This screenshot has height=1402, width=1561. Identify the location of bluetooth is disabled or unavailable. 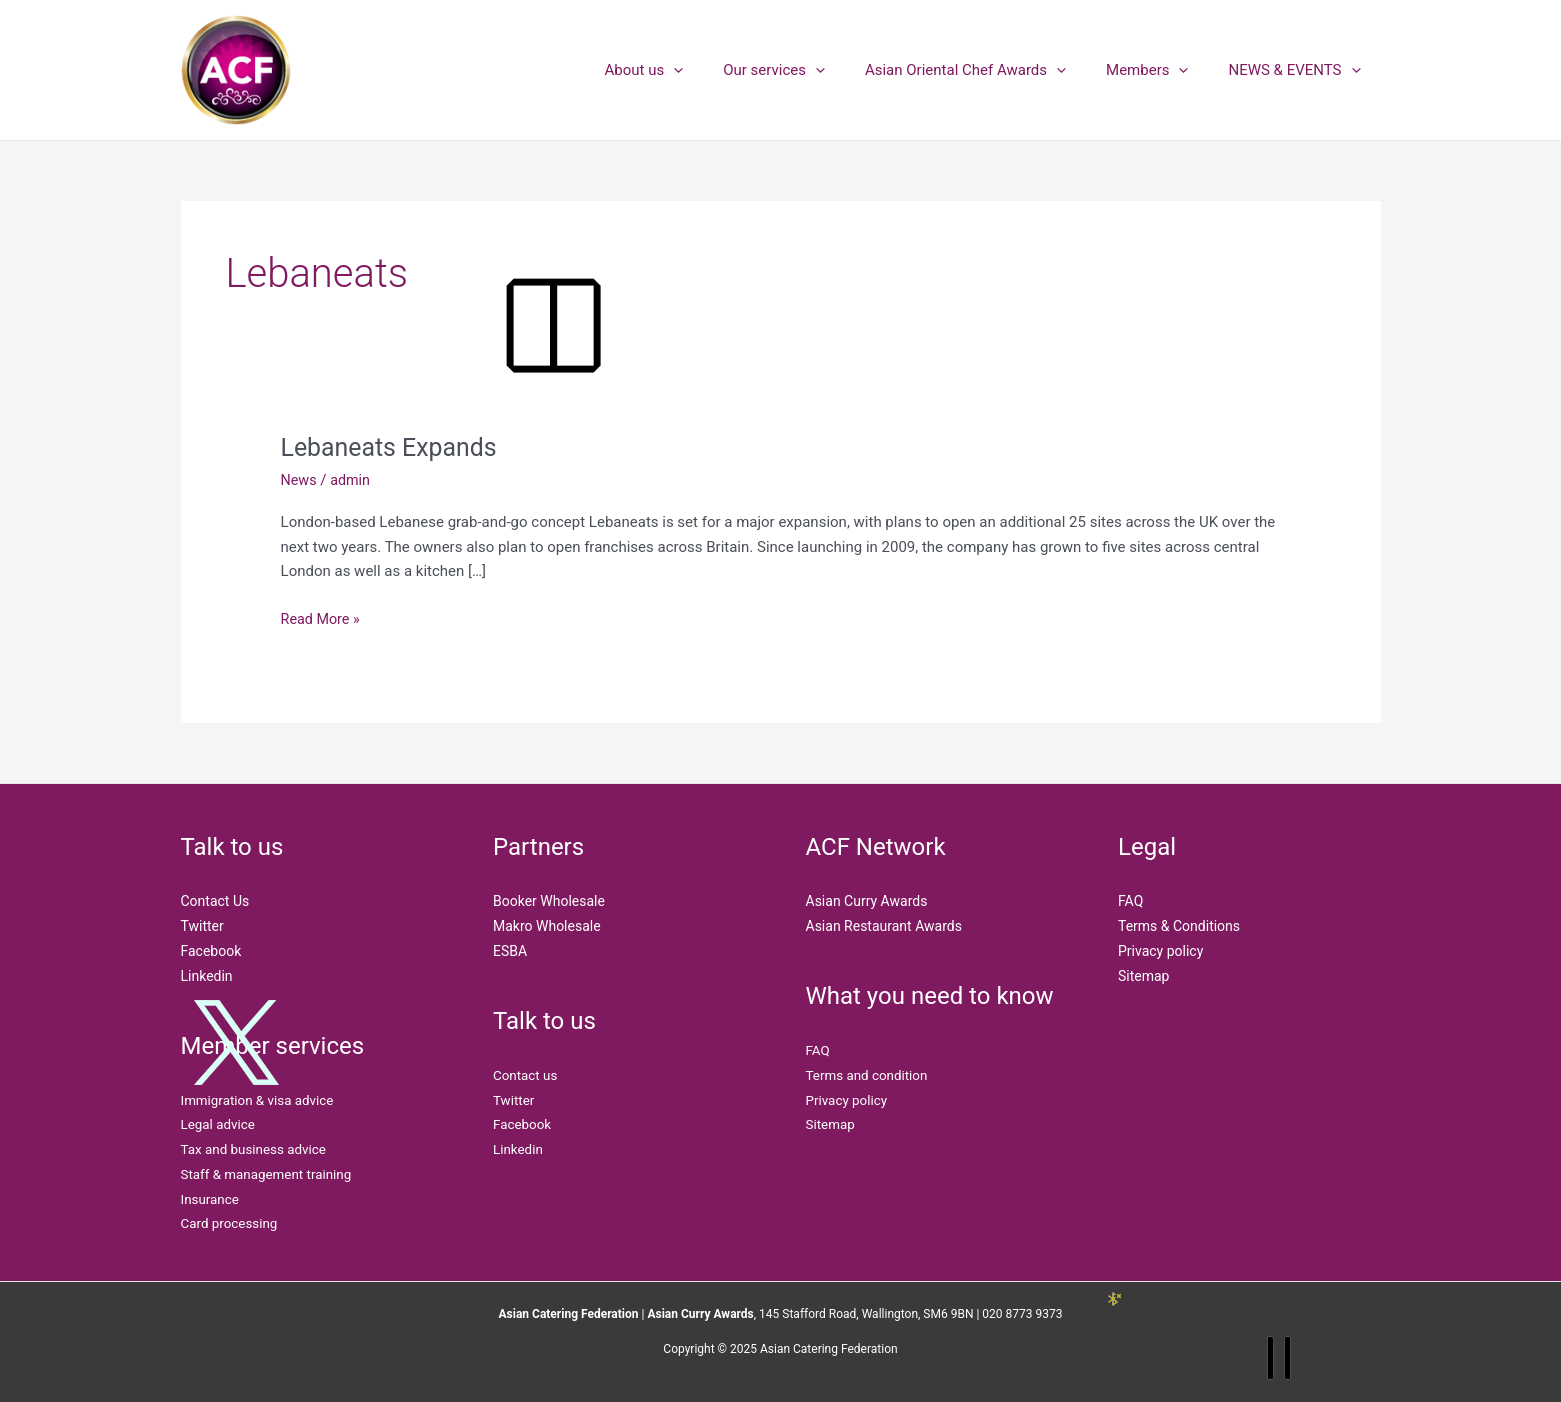
(1114, 1299).